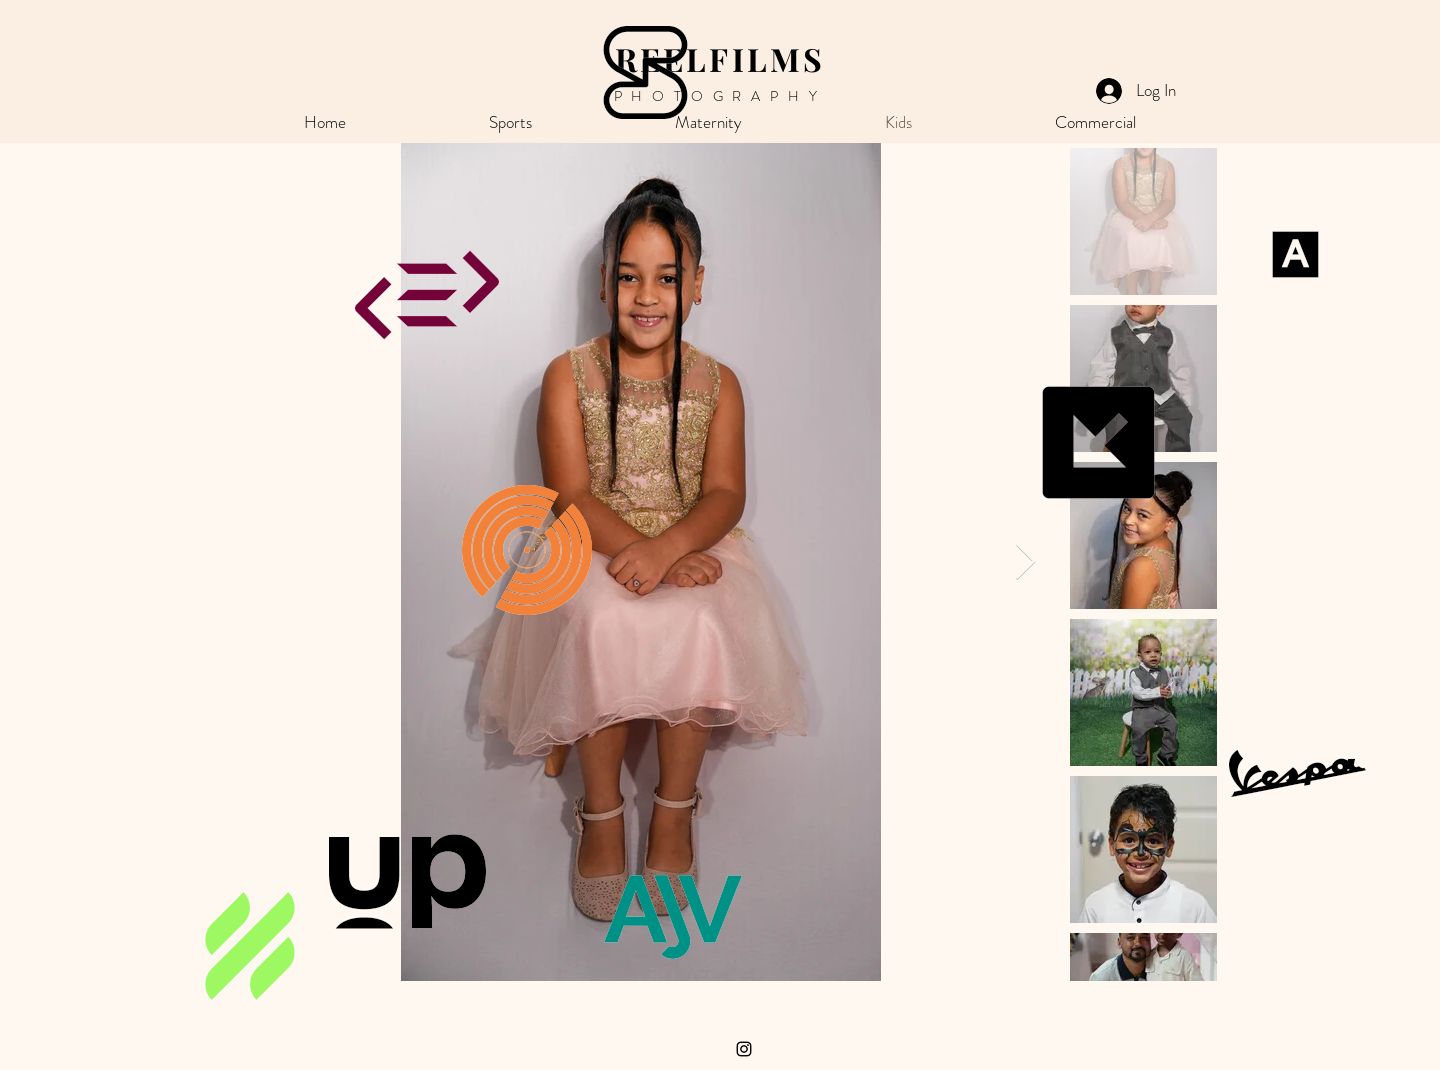  What do you see at coordinates (1297, 773) in the screenshot?
I see `vespa brand logo` at bounding box center [1297, 773].